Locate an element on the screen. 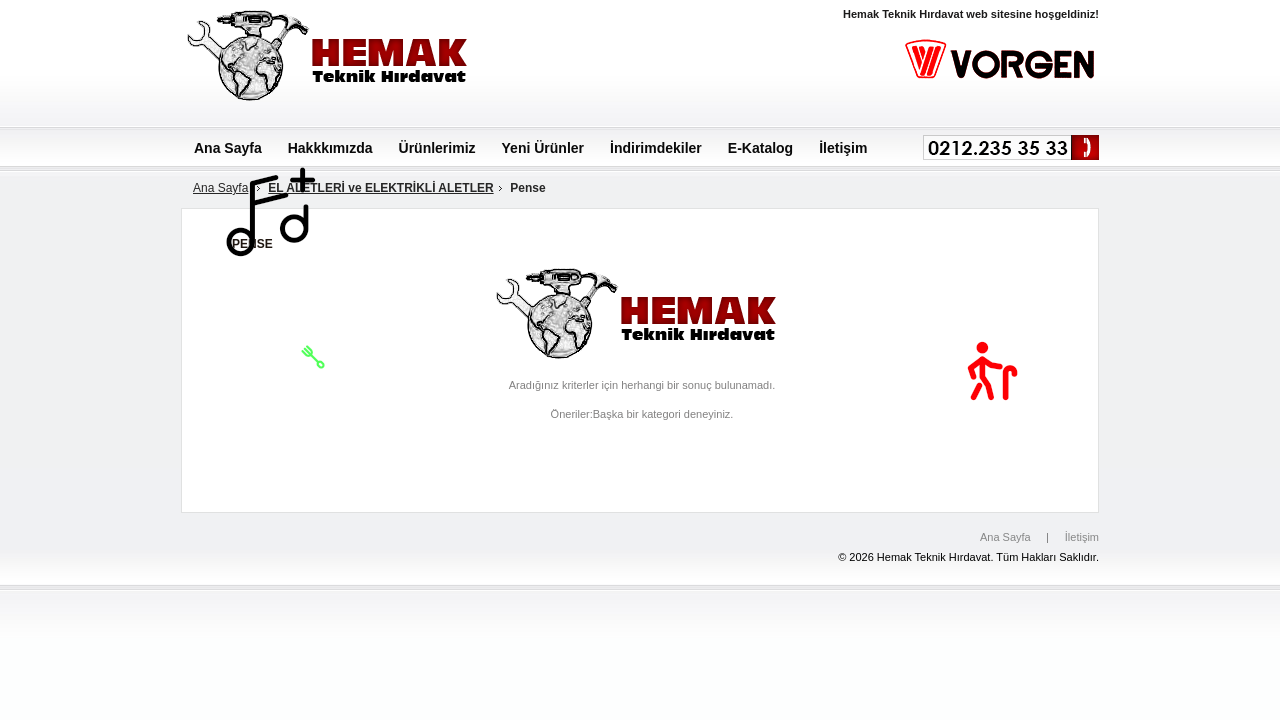 This screenshot has height=720, width=1280. access grilling or barbecue tools is located at coordinates (313, 357).